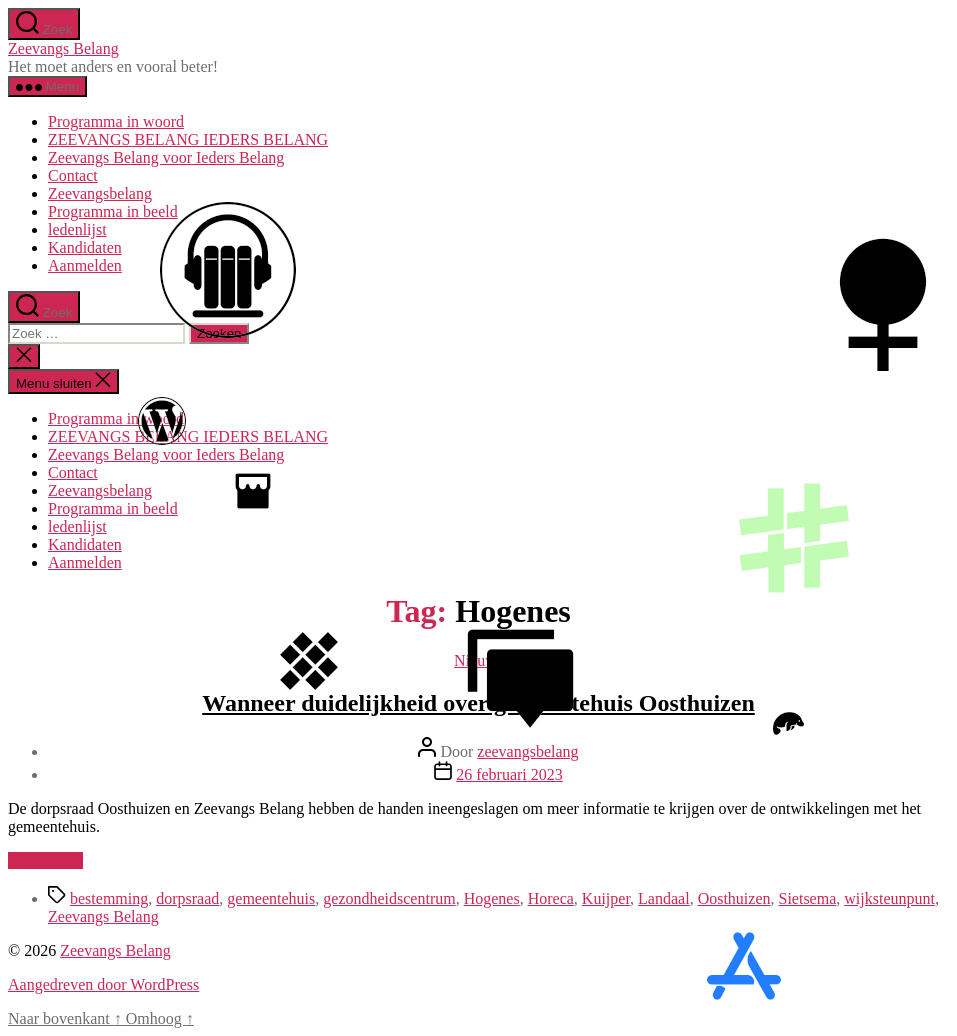  What do you see at coordinates (162, 421) in the screenshot?
I see `wordpress logo` at bounding box center [162, 421].